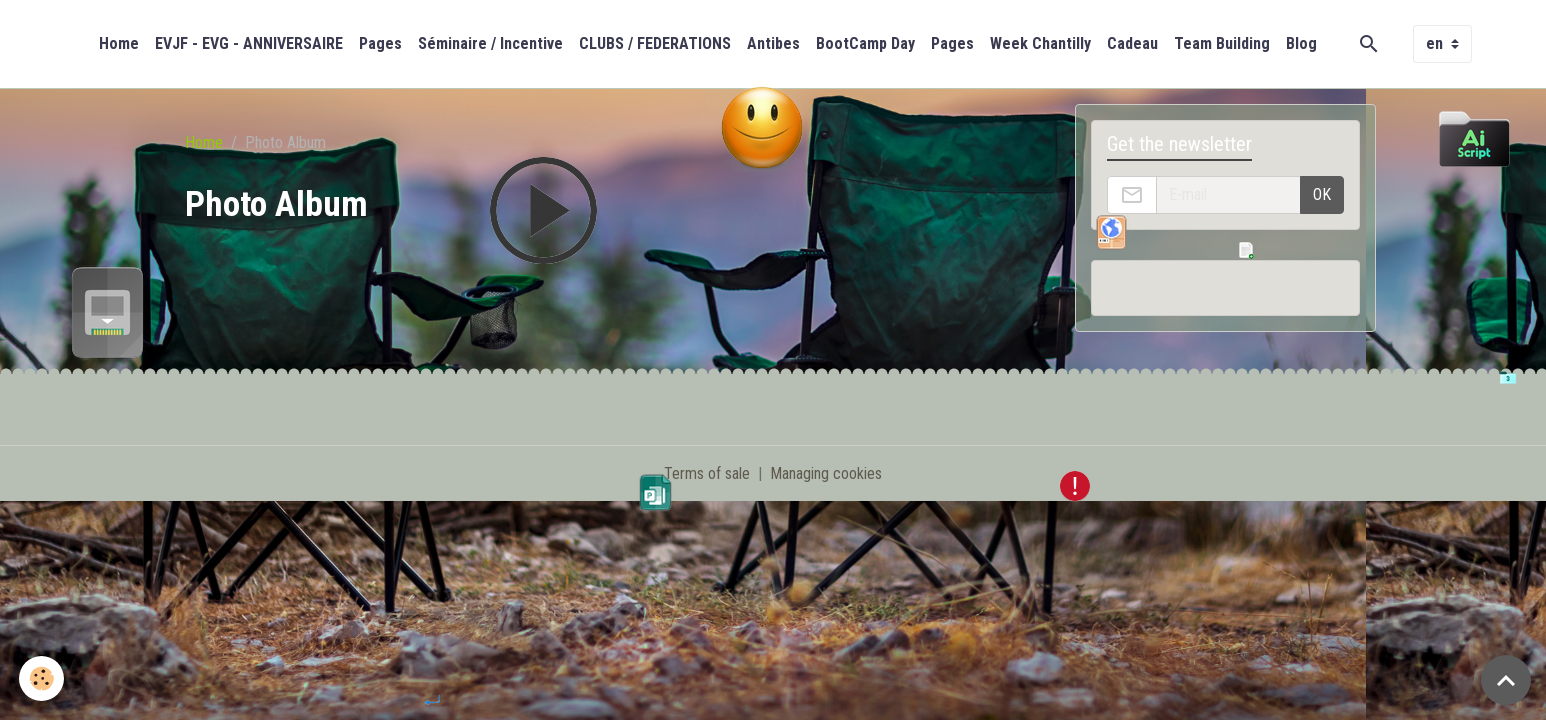  What do you see at coordinates (1474, 141) in the screenshot?
I see `open folder containing AI scripts` at bounding box center [1474, 141].